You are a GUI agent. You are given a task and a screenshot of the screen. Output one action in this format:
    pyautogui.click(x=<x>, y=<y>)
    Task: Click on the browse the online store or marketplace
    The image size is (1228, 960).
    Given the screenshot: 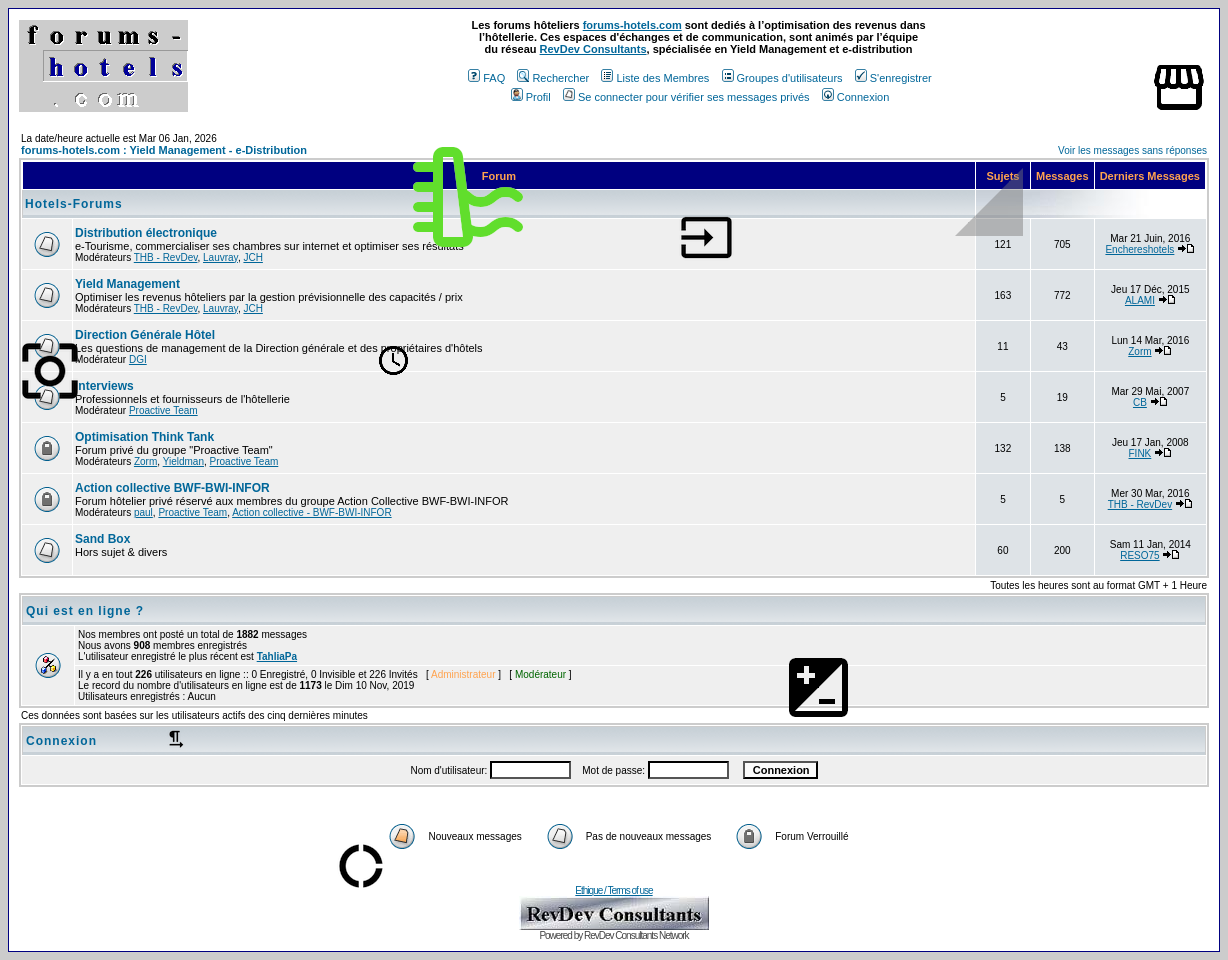 What is the action you would take?
    pyautogui.click(x=1179, y=87)
    